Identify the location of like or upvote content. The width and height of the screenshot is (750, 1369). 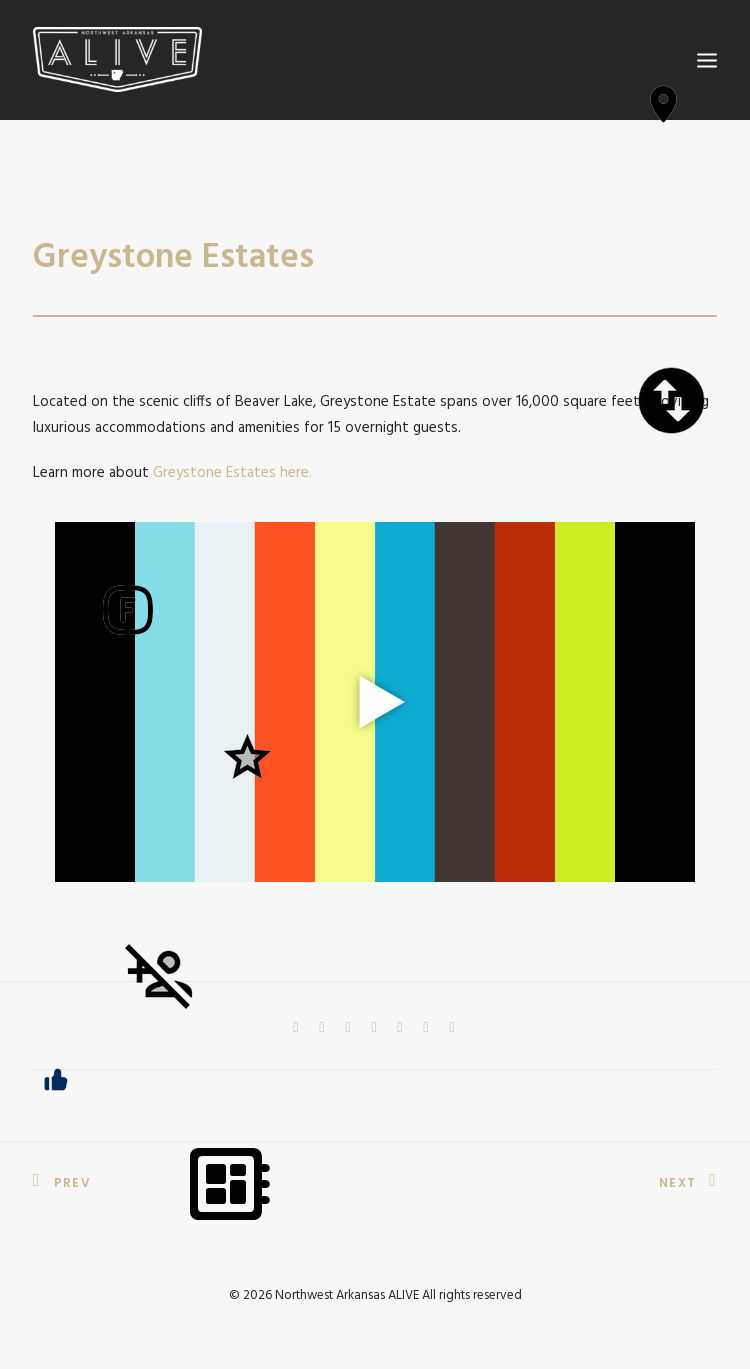
(56, 1079).